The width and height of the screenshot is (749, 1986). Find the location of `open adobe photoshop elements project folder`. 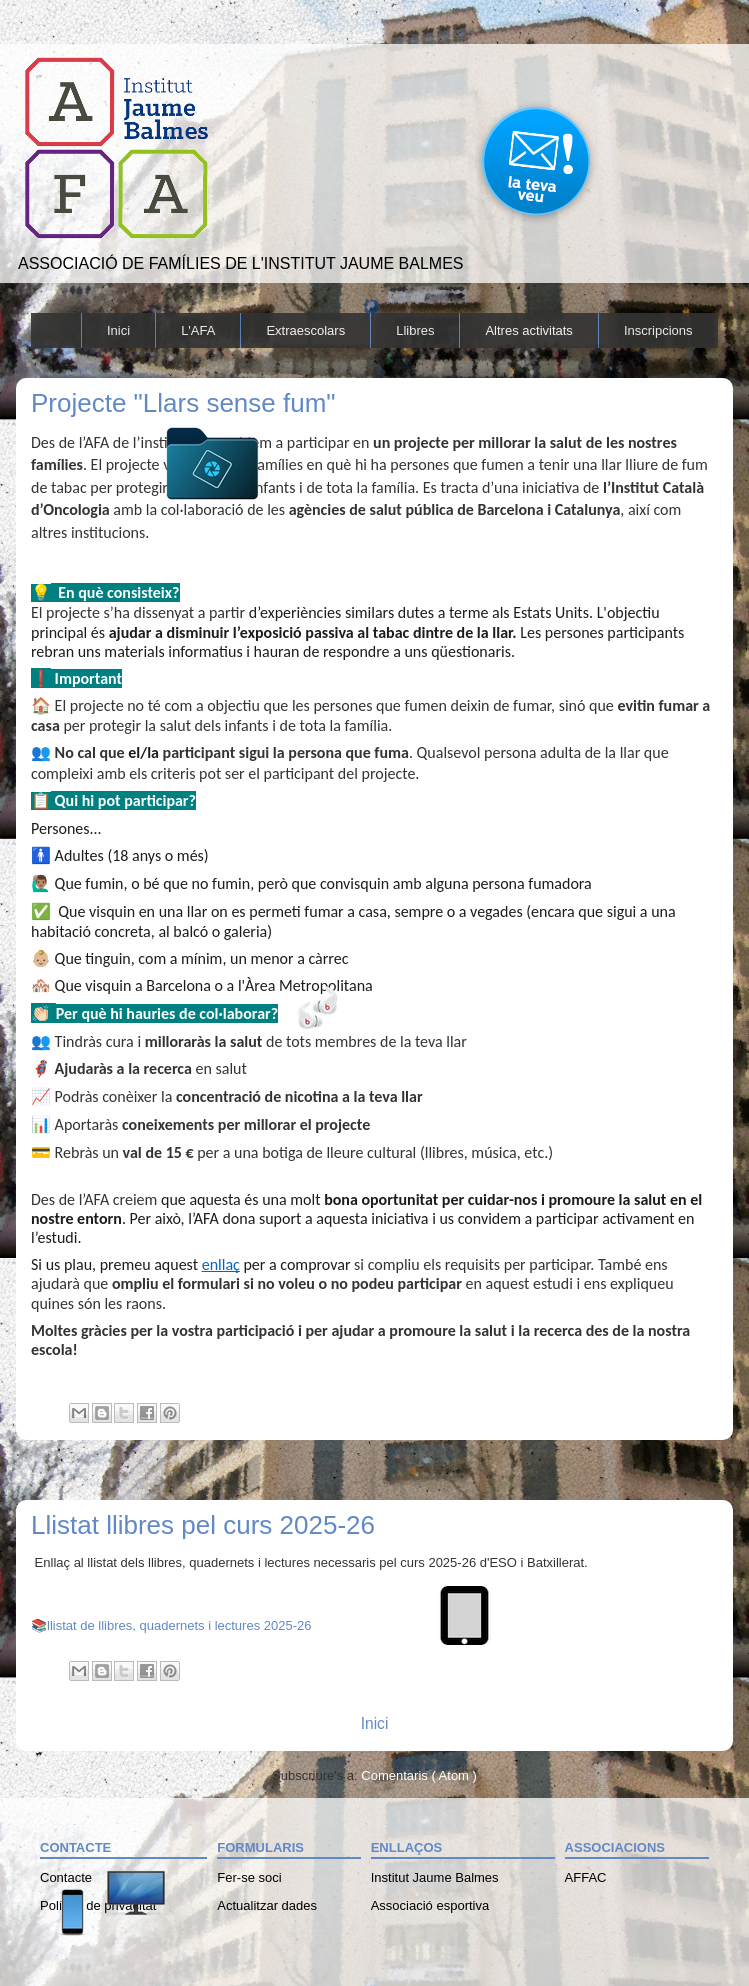

open adobe photoshop elements project folder is located at coordinates (212, 466).